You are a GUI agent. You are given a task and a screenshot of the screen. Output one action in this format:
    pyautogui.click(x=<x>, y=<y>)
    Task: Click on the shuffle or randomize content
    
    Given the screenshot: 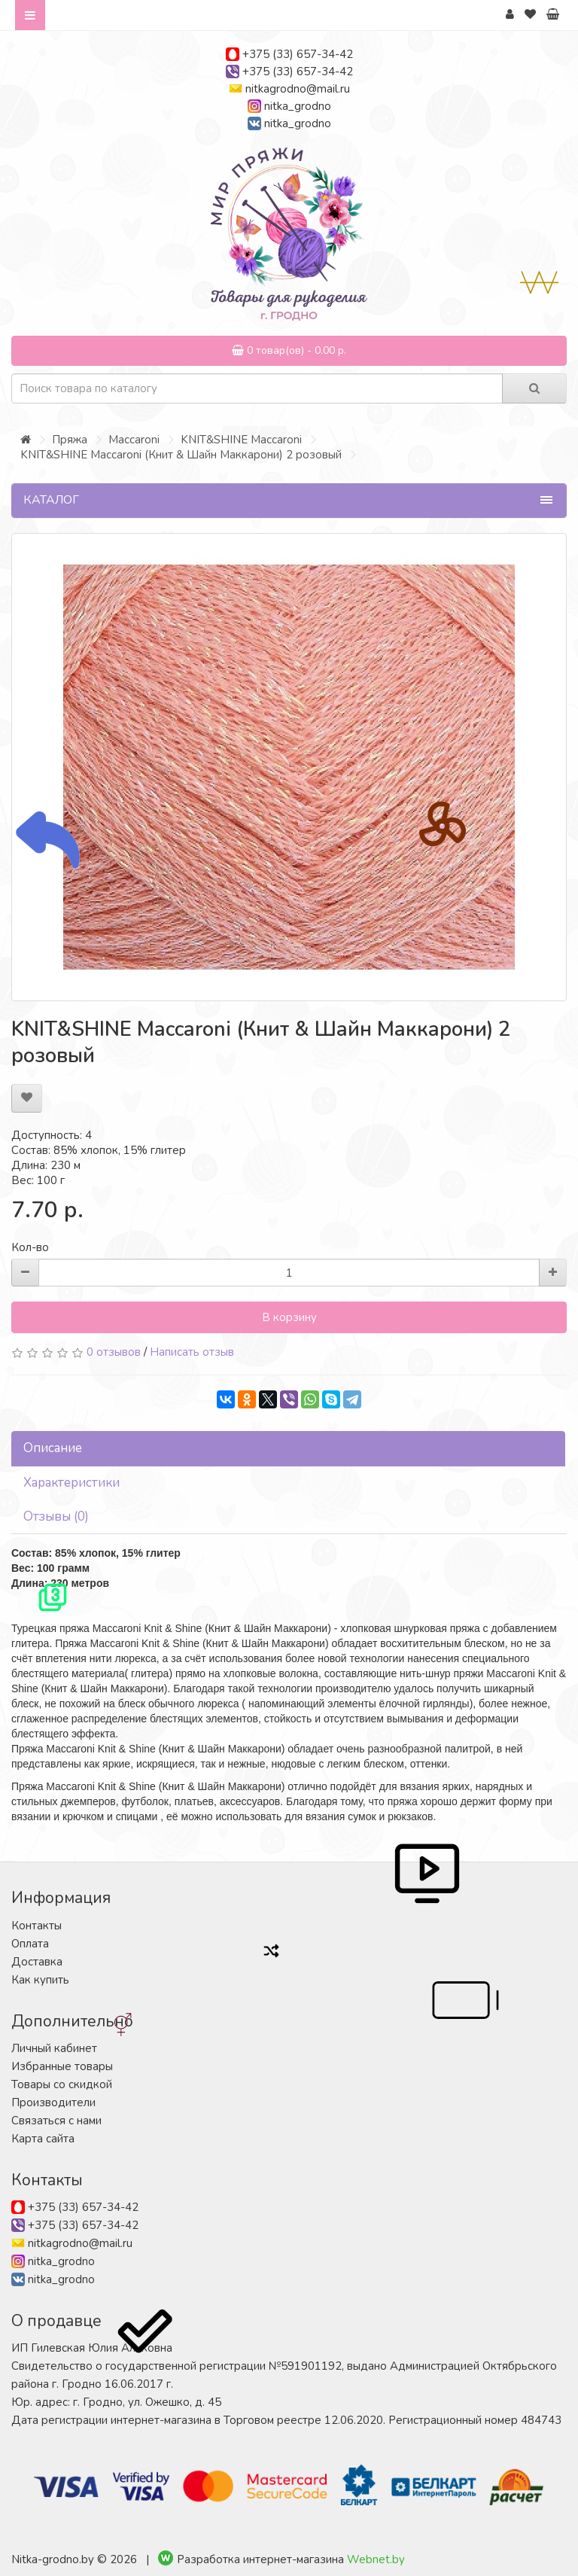 What is the action you would take?
    pyautogui.click(x=271, y=1950)
    